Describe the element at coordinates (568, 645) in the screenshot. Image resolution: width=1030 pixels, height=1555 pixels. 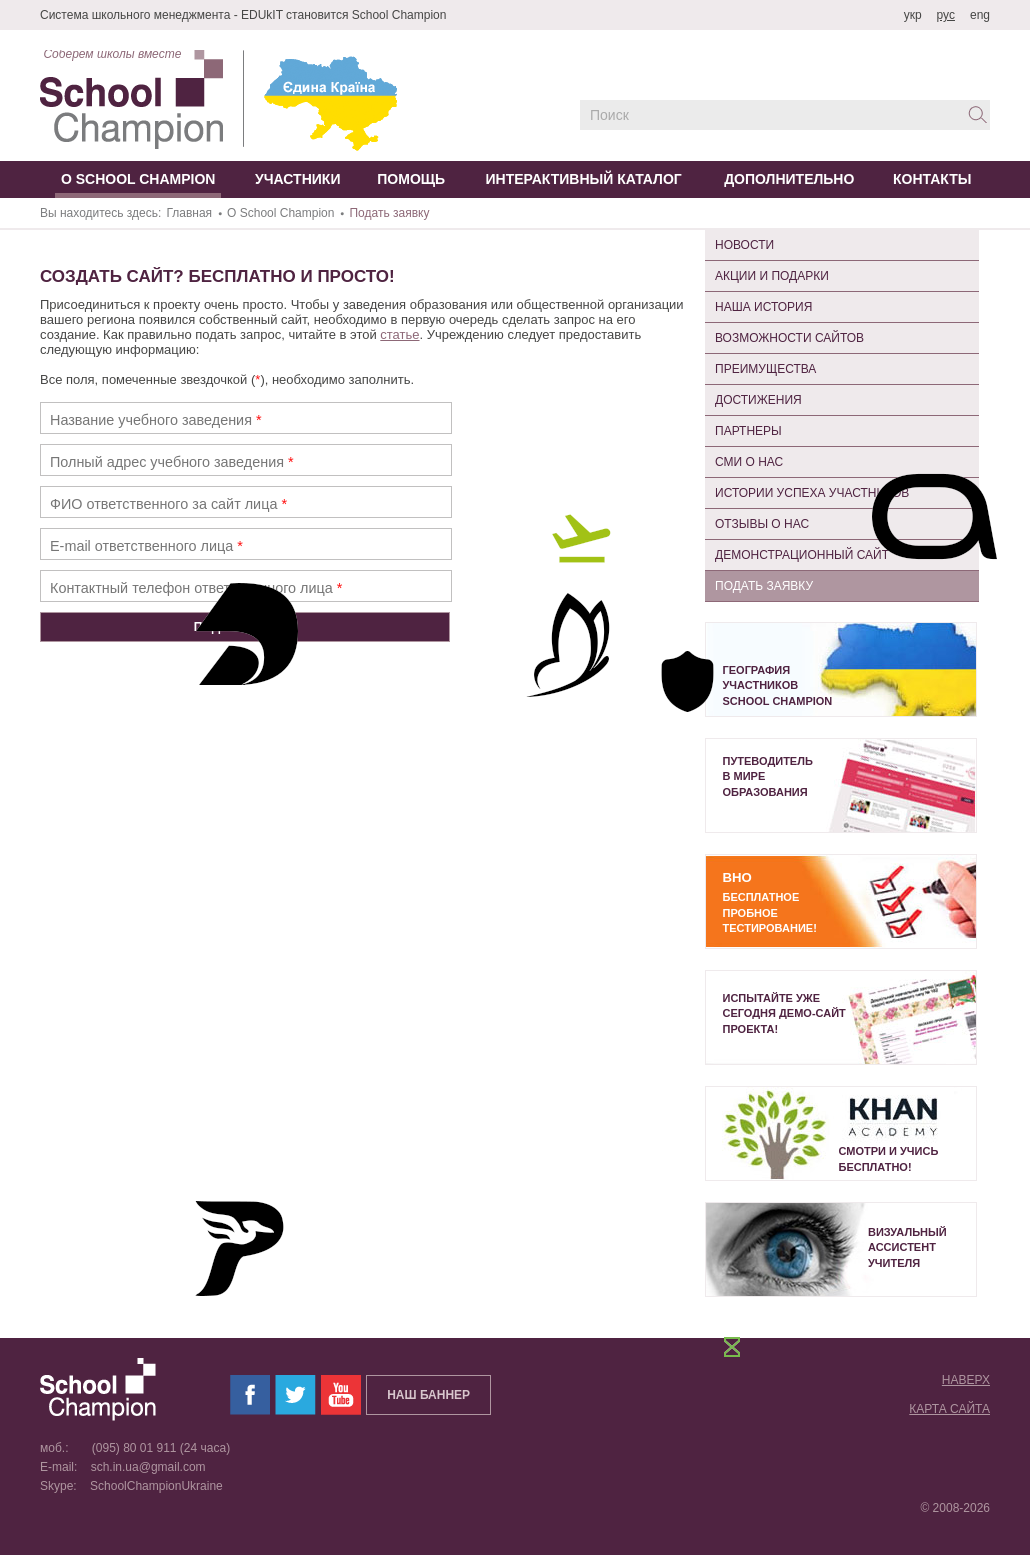
I see `open the Veepee app` at that location.